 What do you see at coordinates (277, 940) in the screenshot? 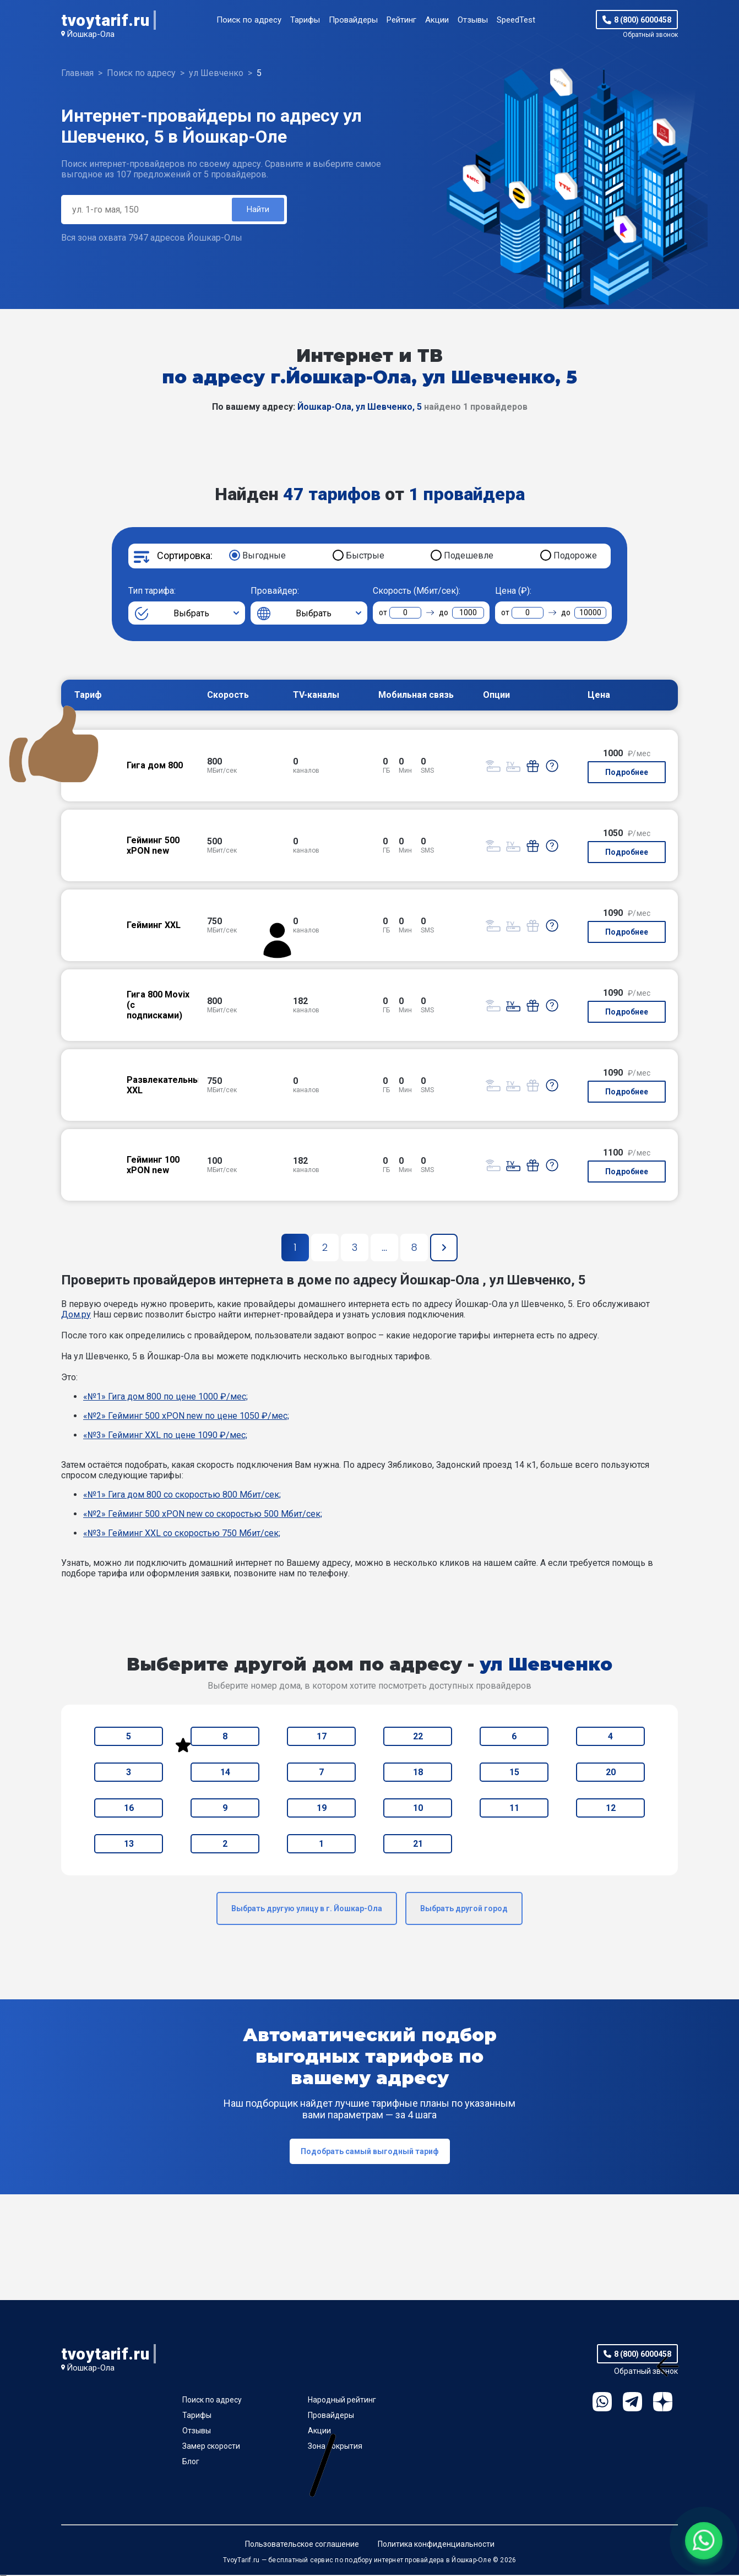
I see `view your profile` at bounding box center [277, 940].